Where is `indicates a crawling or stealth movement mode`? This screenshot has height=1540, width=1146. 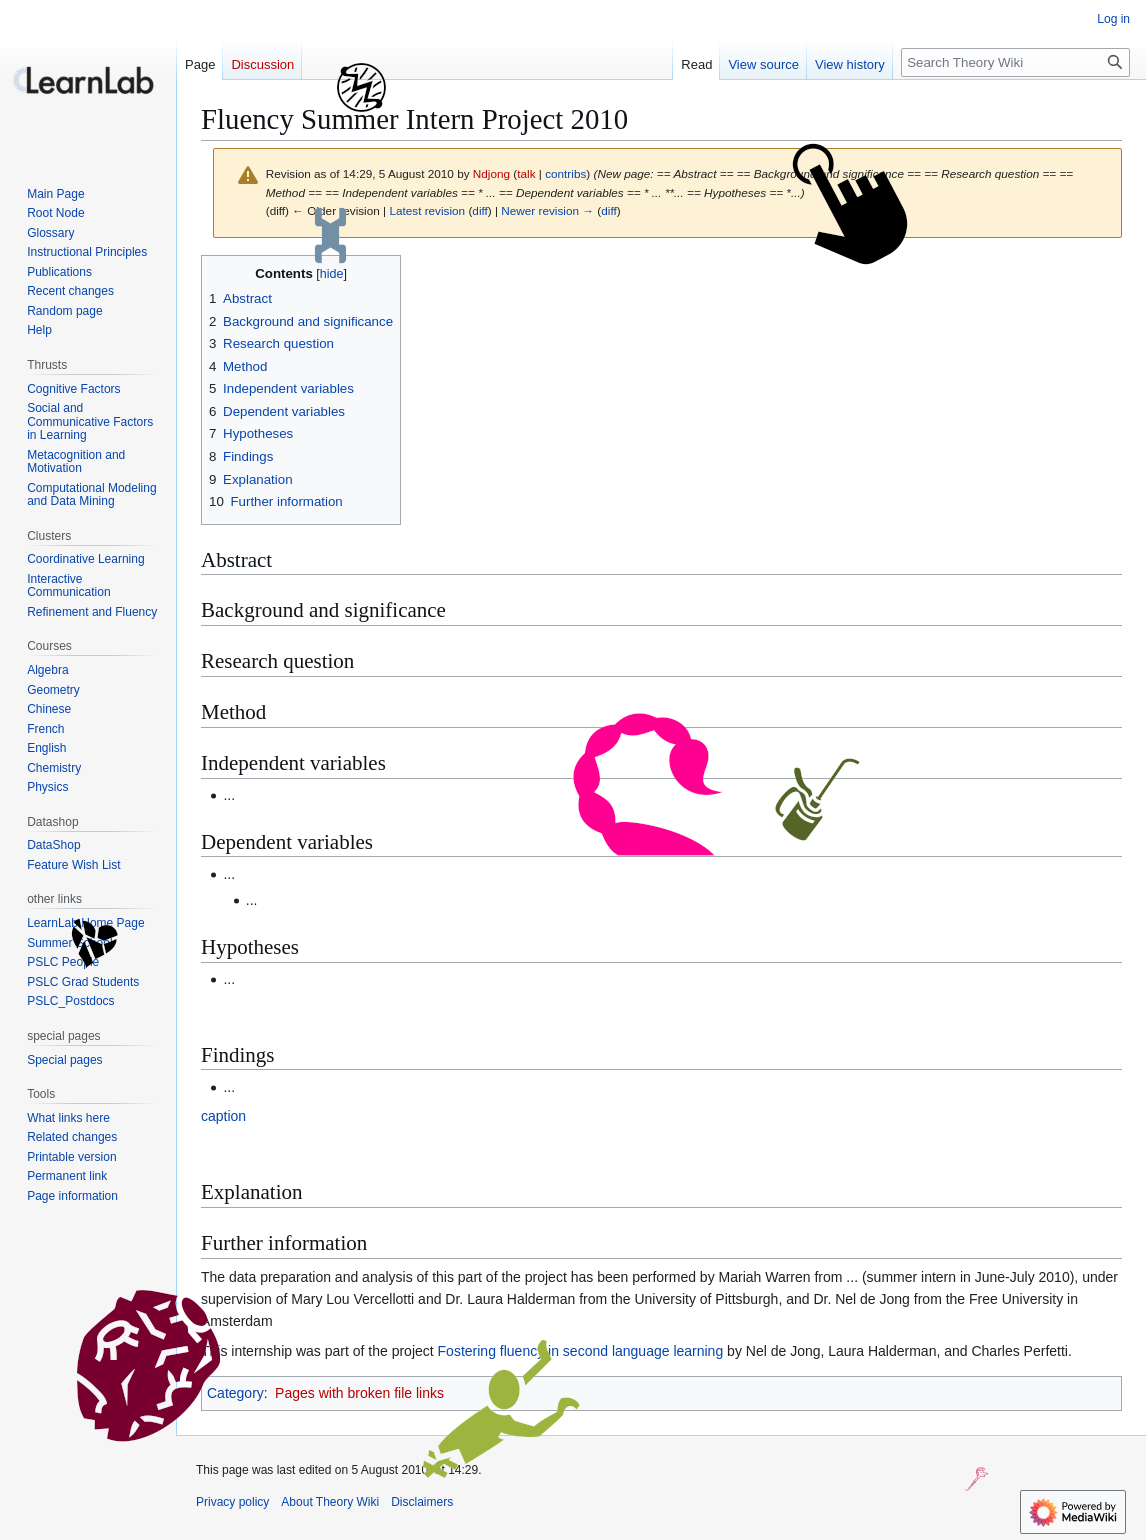 indicates a crawling or stealth movement mode is located at coordinates (501, 1409).